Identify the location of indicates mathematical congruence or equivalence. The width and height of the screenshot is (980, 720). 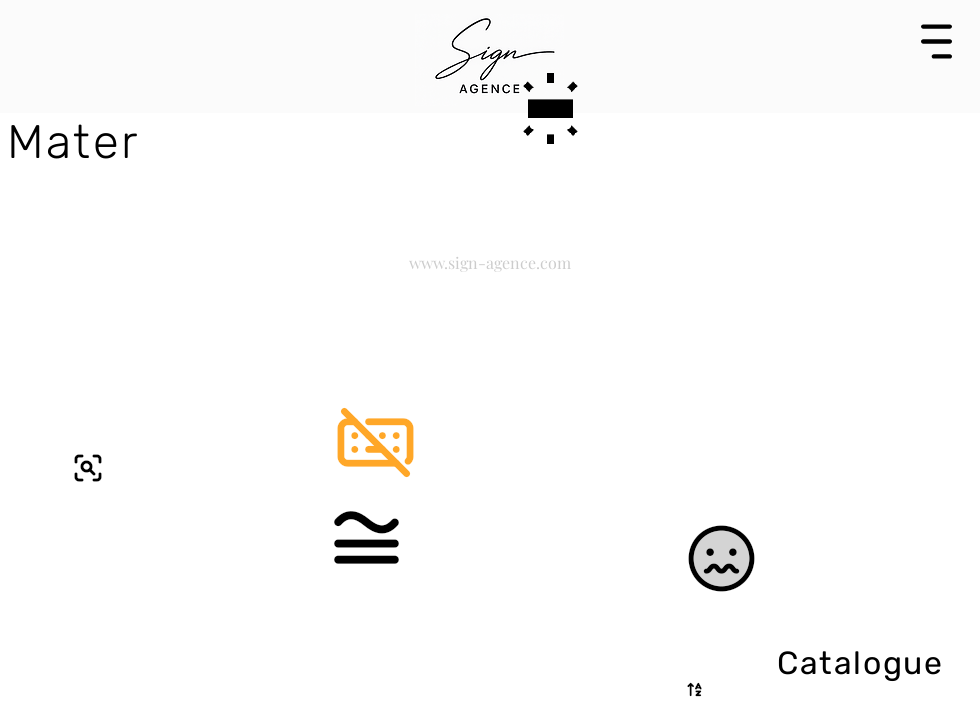
(366, 539).